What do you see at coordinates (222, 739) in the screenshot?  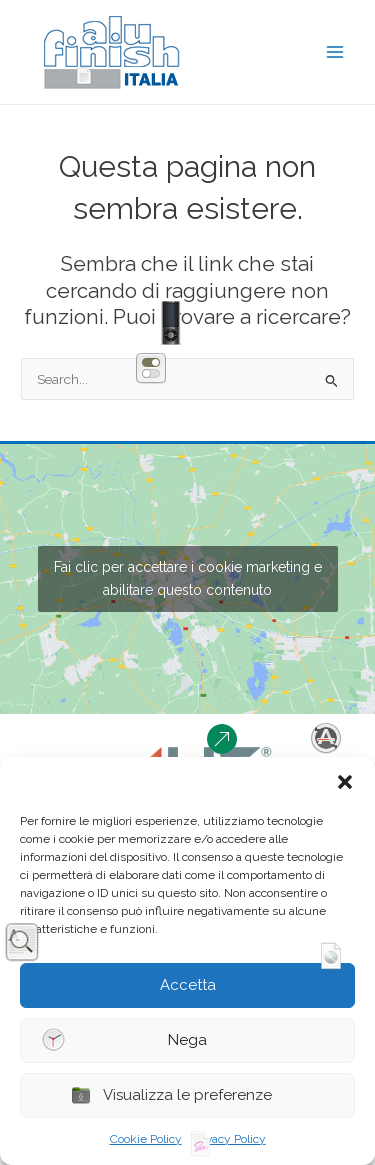 I see `indicates a symbolic link or shortcut to another file` at bounding box center [222, 739].